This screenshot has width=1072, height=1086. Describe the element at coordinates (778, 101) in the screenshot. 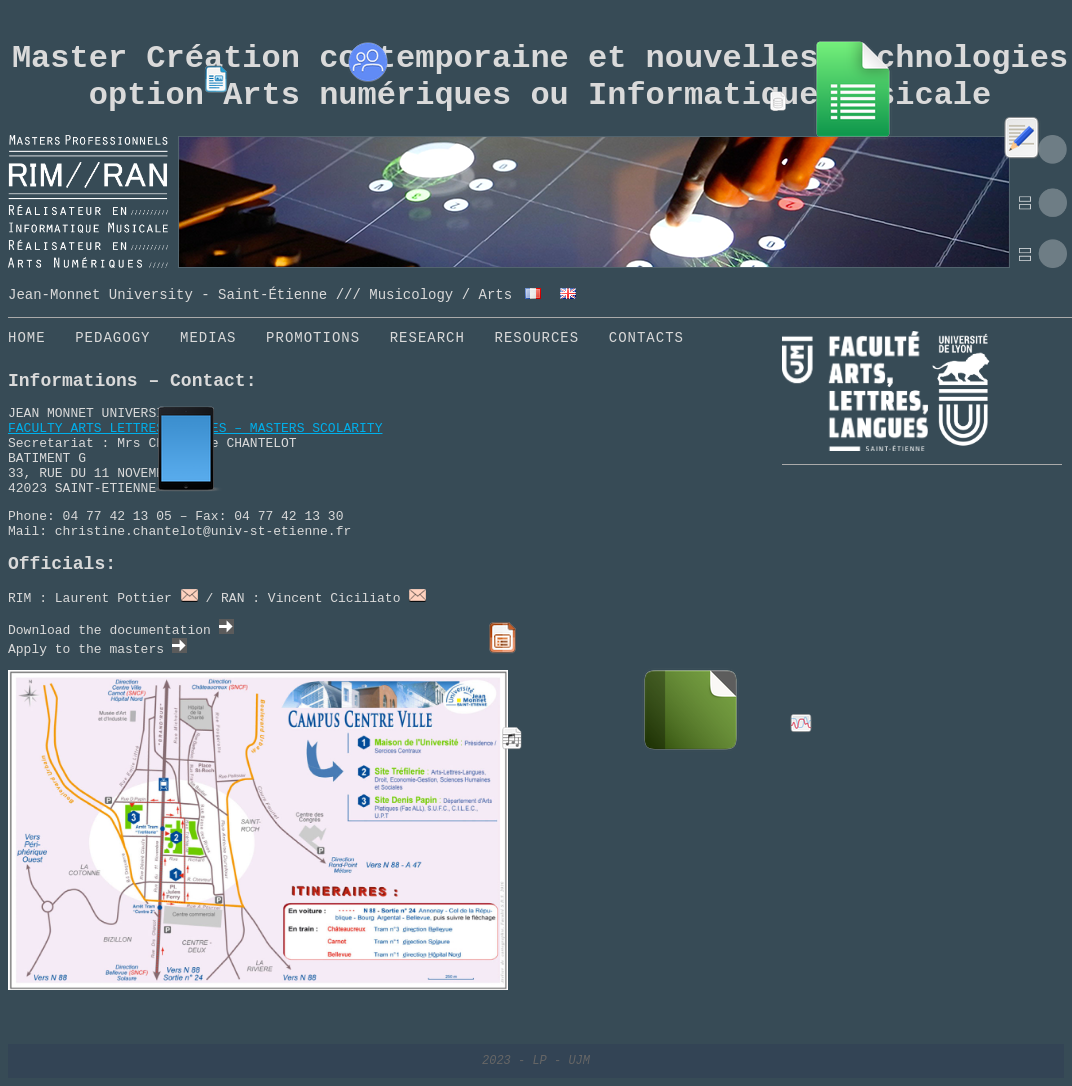

I see `open a database file` at that location.